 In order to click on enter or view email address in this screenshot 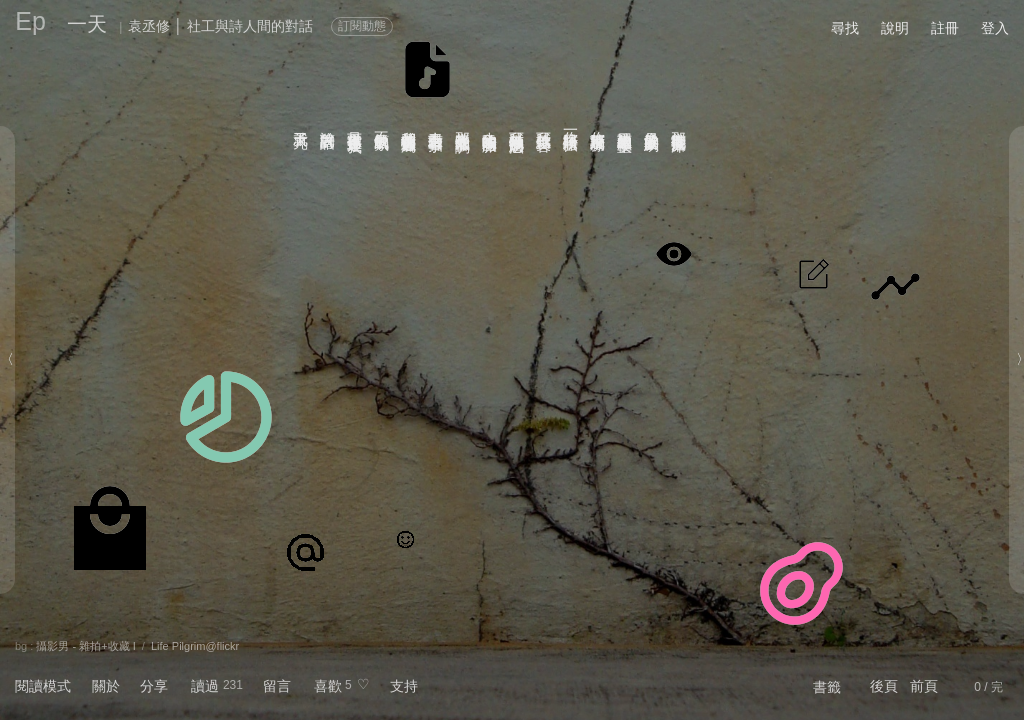, I will do `click(305, 552)`.